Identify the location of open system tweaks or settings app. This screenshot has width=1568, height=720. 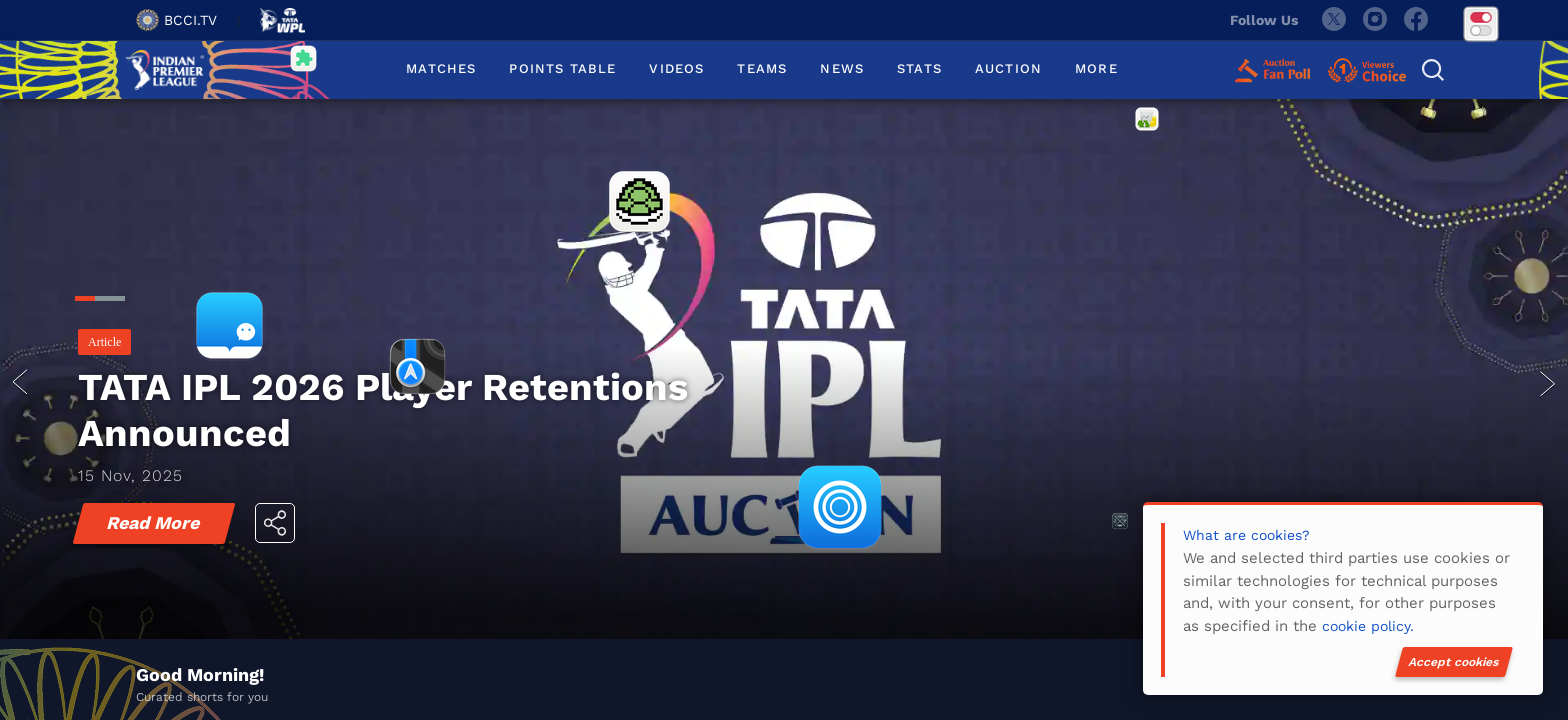
(1481, 24).